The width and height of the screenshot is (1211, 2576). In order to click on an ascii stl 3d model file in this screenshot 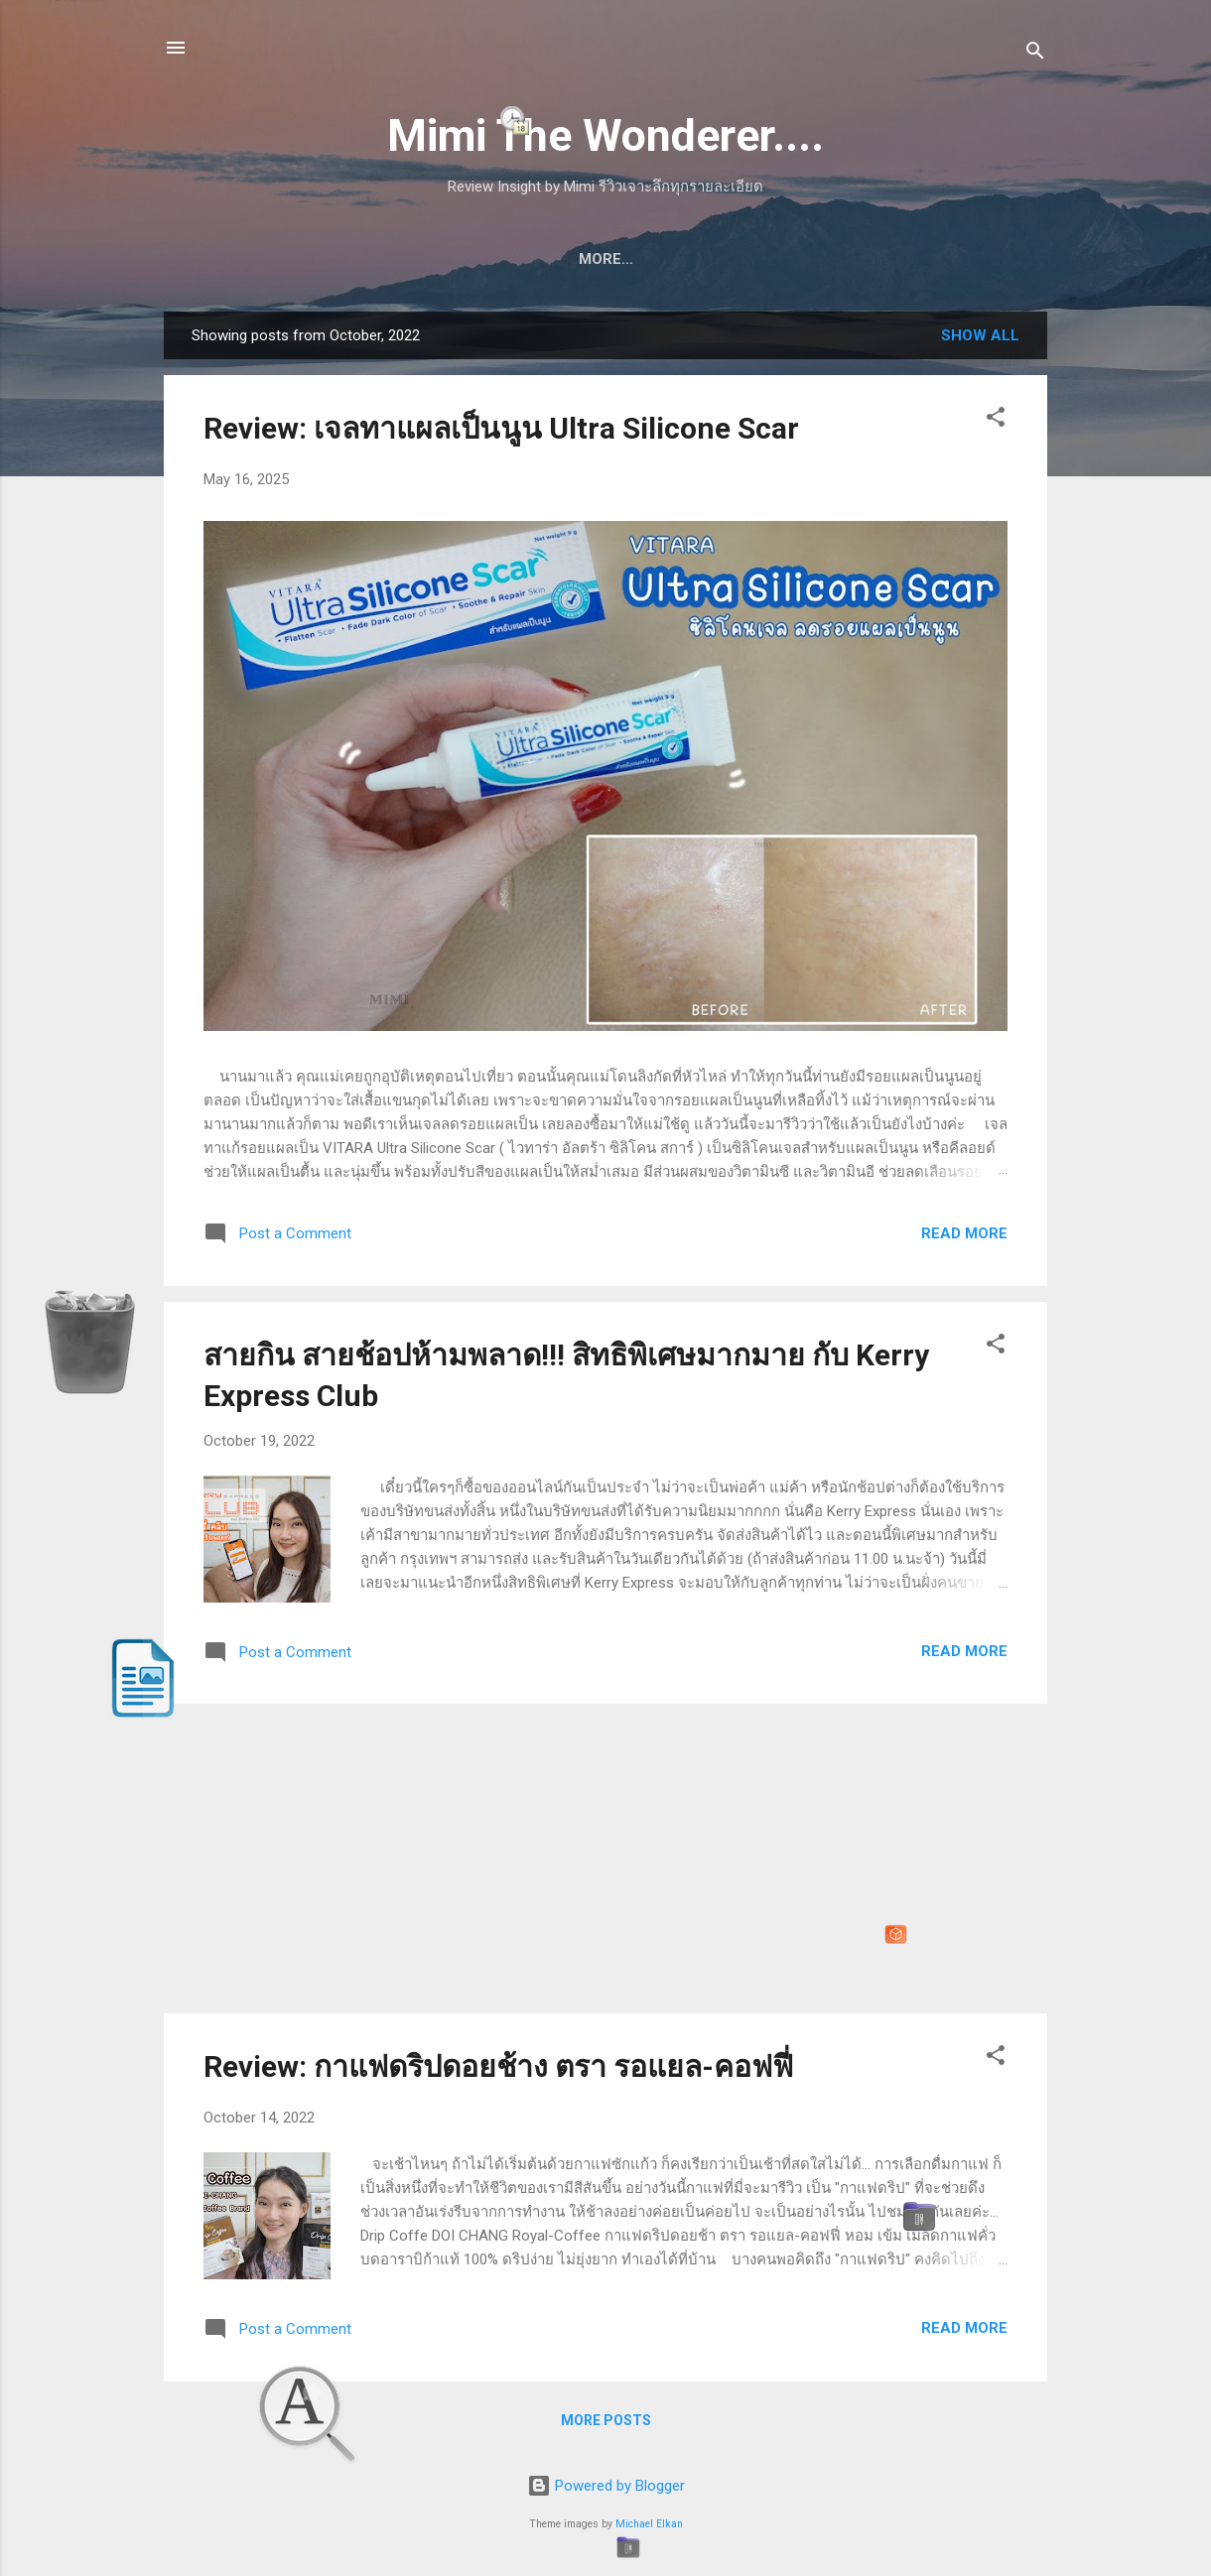, I will do `click(895, 1933)`.